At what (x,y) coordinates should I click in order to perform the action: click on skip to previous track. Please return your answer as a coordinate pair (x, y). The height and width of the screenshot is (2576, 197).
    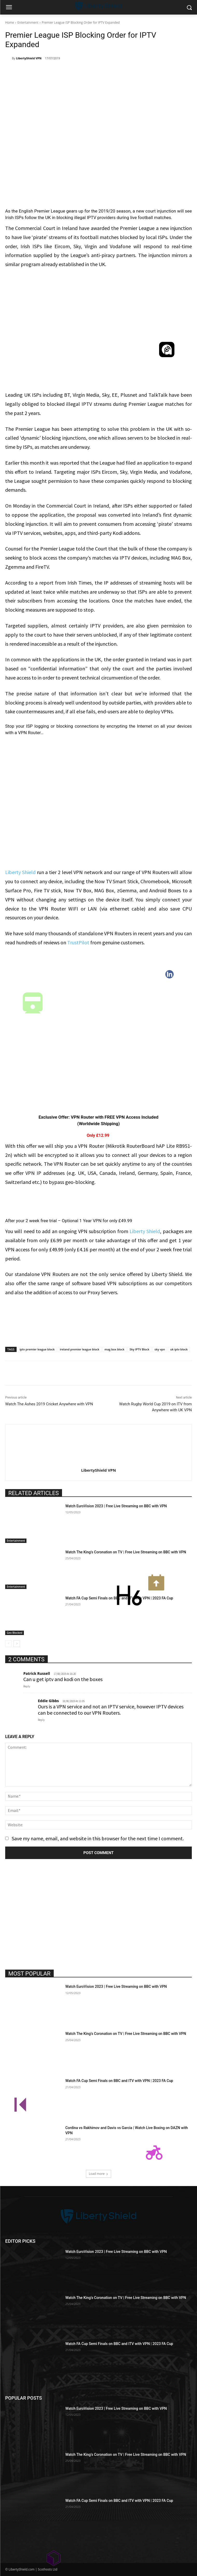
    Looking at the image, I should click on (20, 2105).